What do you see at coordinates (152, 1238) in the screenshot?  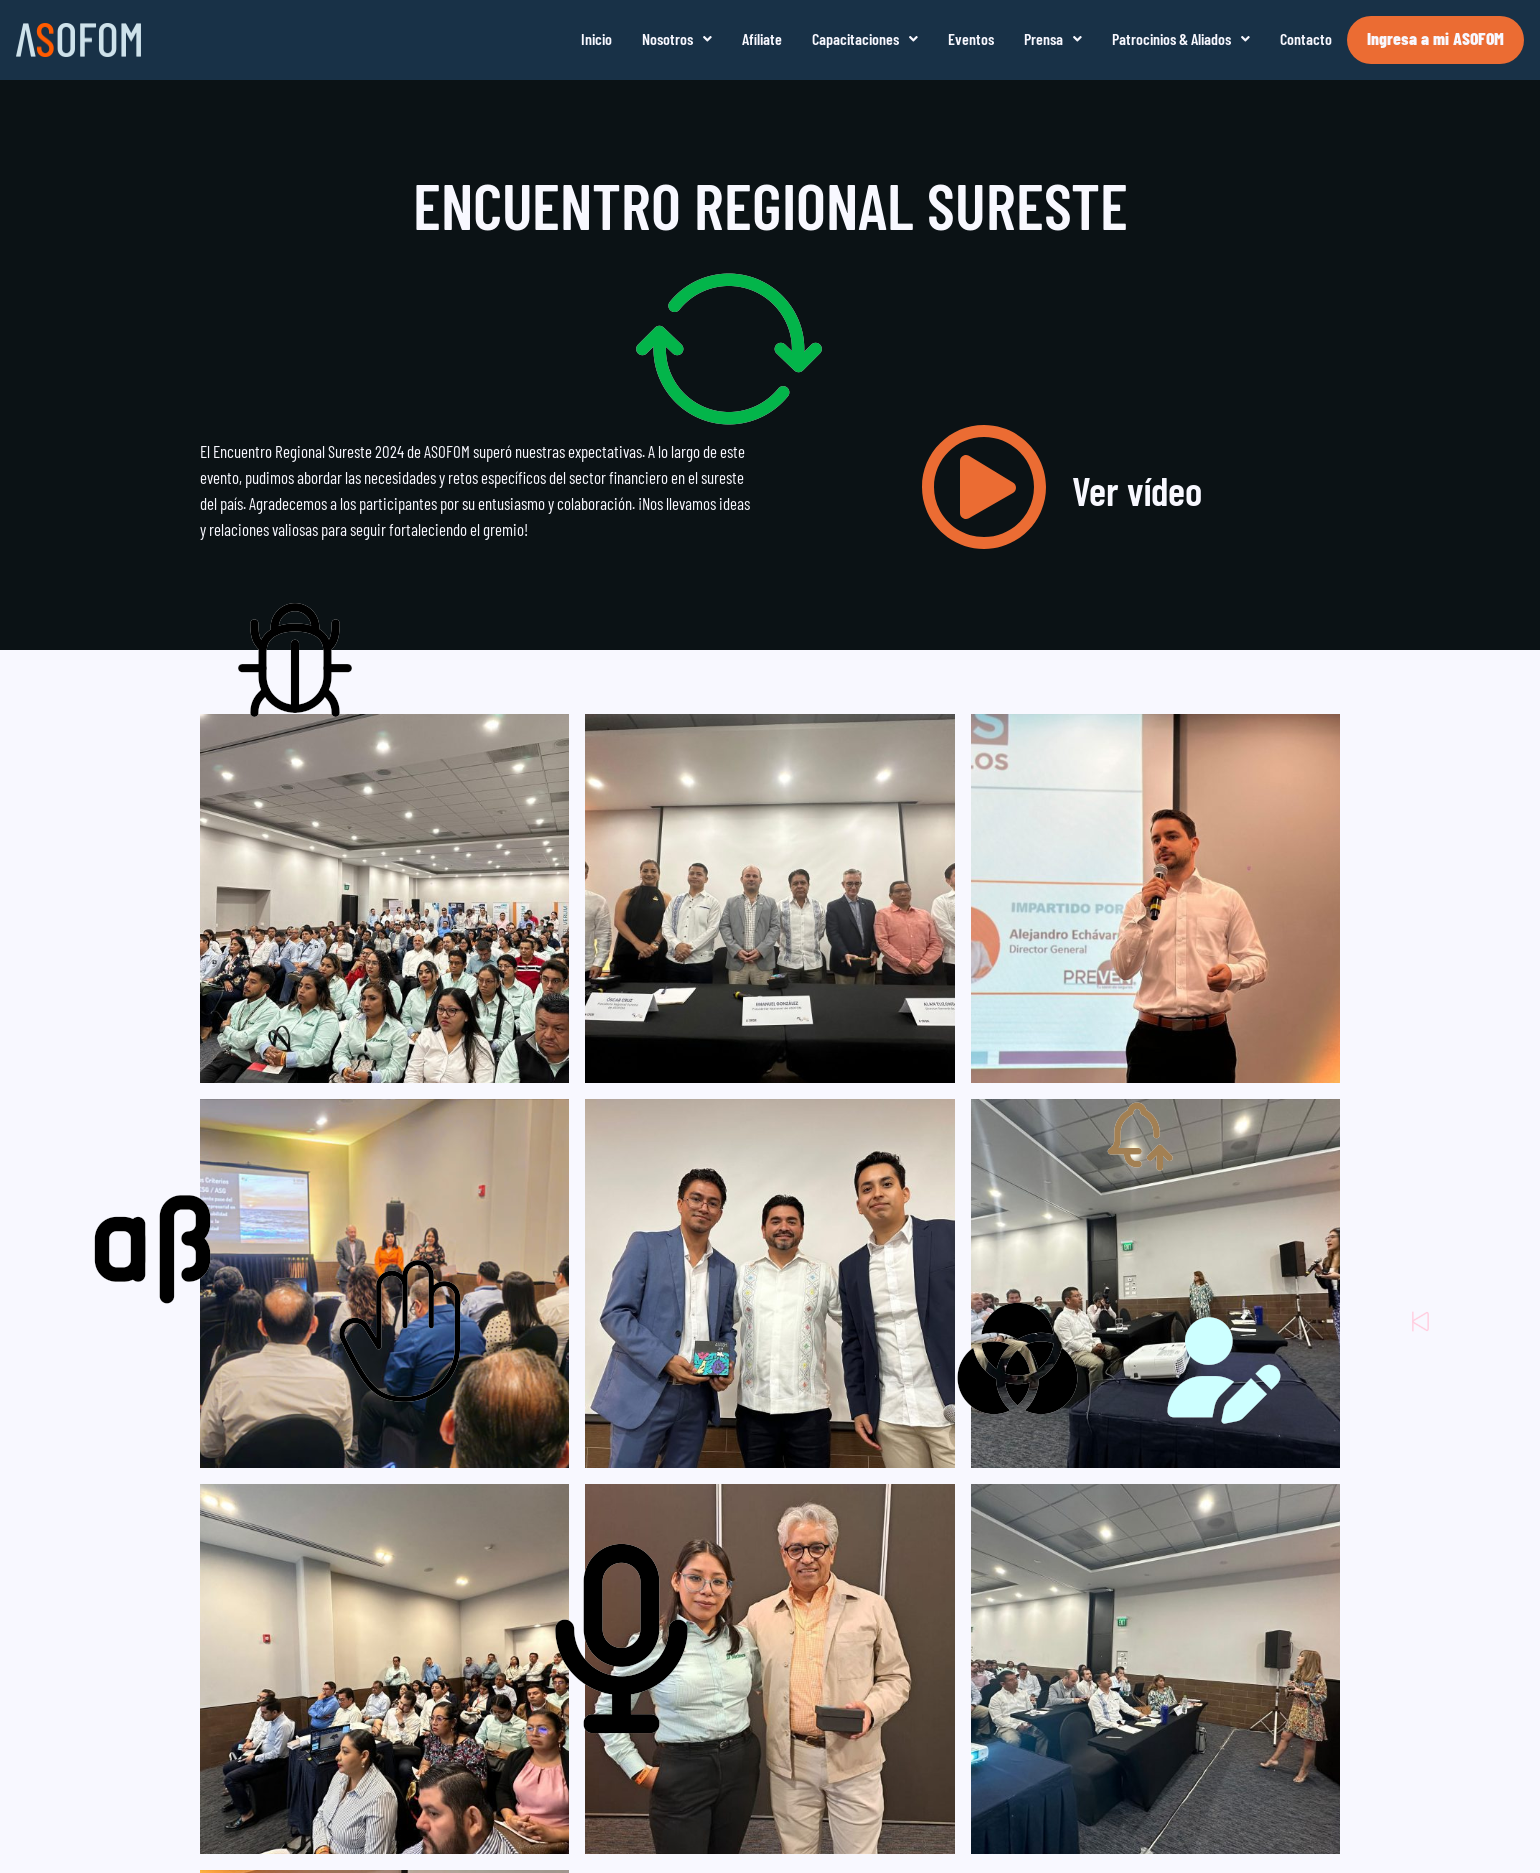 I see `switch to greek alphabet input` at bounding box center [152, 1238].